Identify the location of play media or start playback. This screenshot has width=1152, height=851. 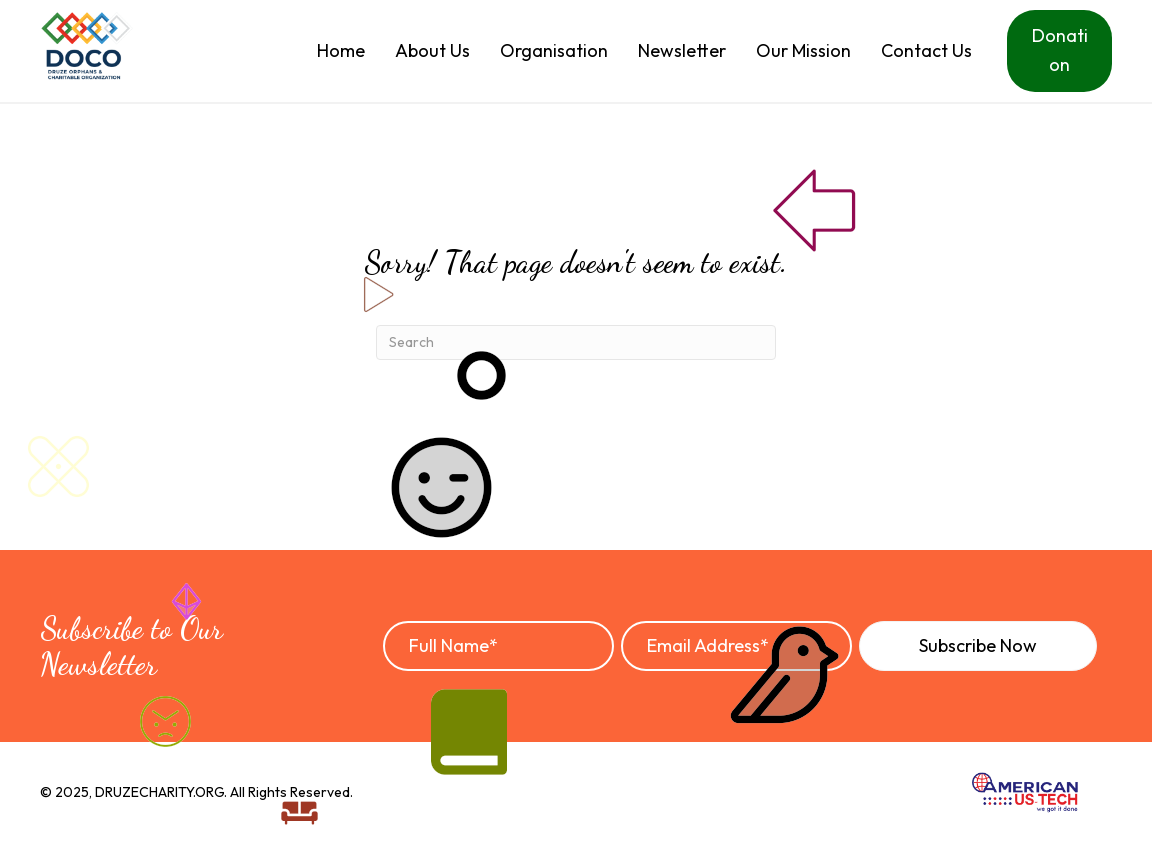
(374, 294).